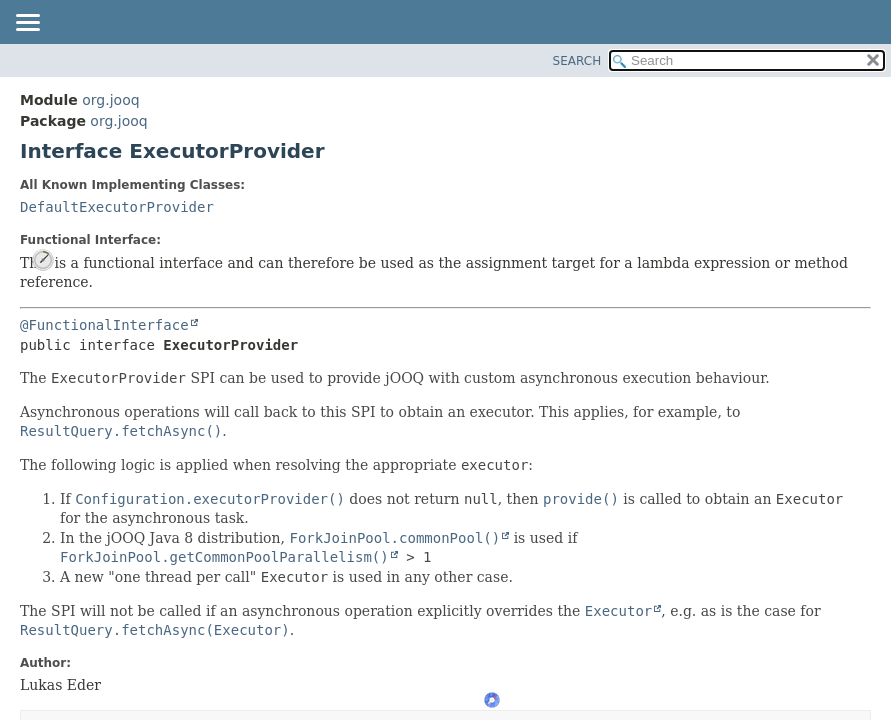 The width and height of the screenshot is (891, 720). I want to click on open web browser application, so click(492, 700).